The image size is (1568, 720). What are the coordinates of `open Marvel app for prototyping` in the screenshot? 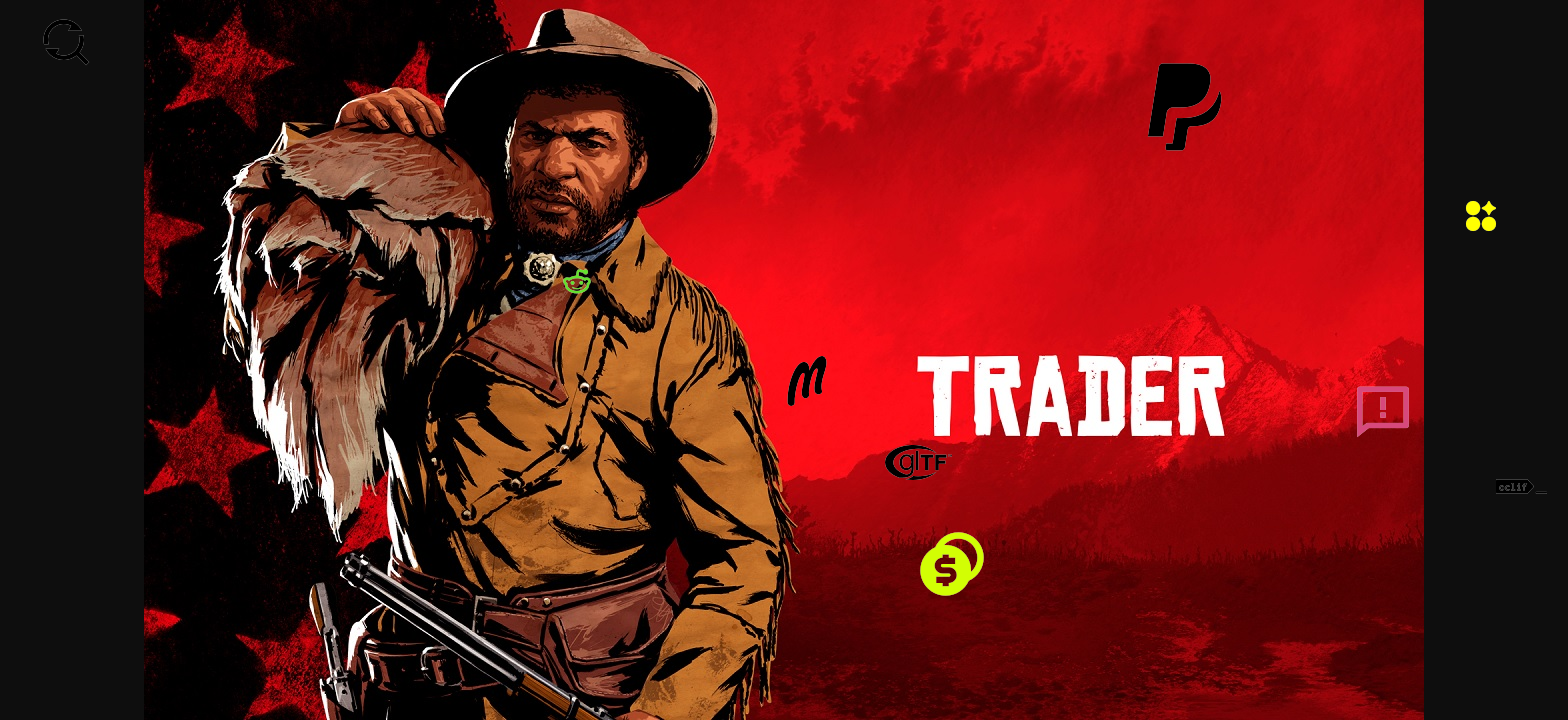 It's located at (807, 381).